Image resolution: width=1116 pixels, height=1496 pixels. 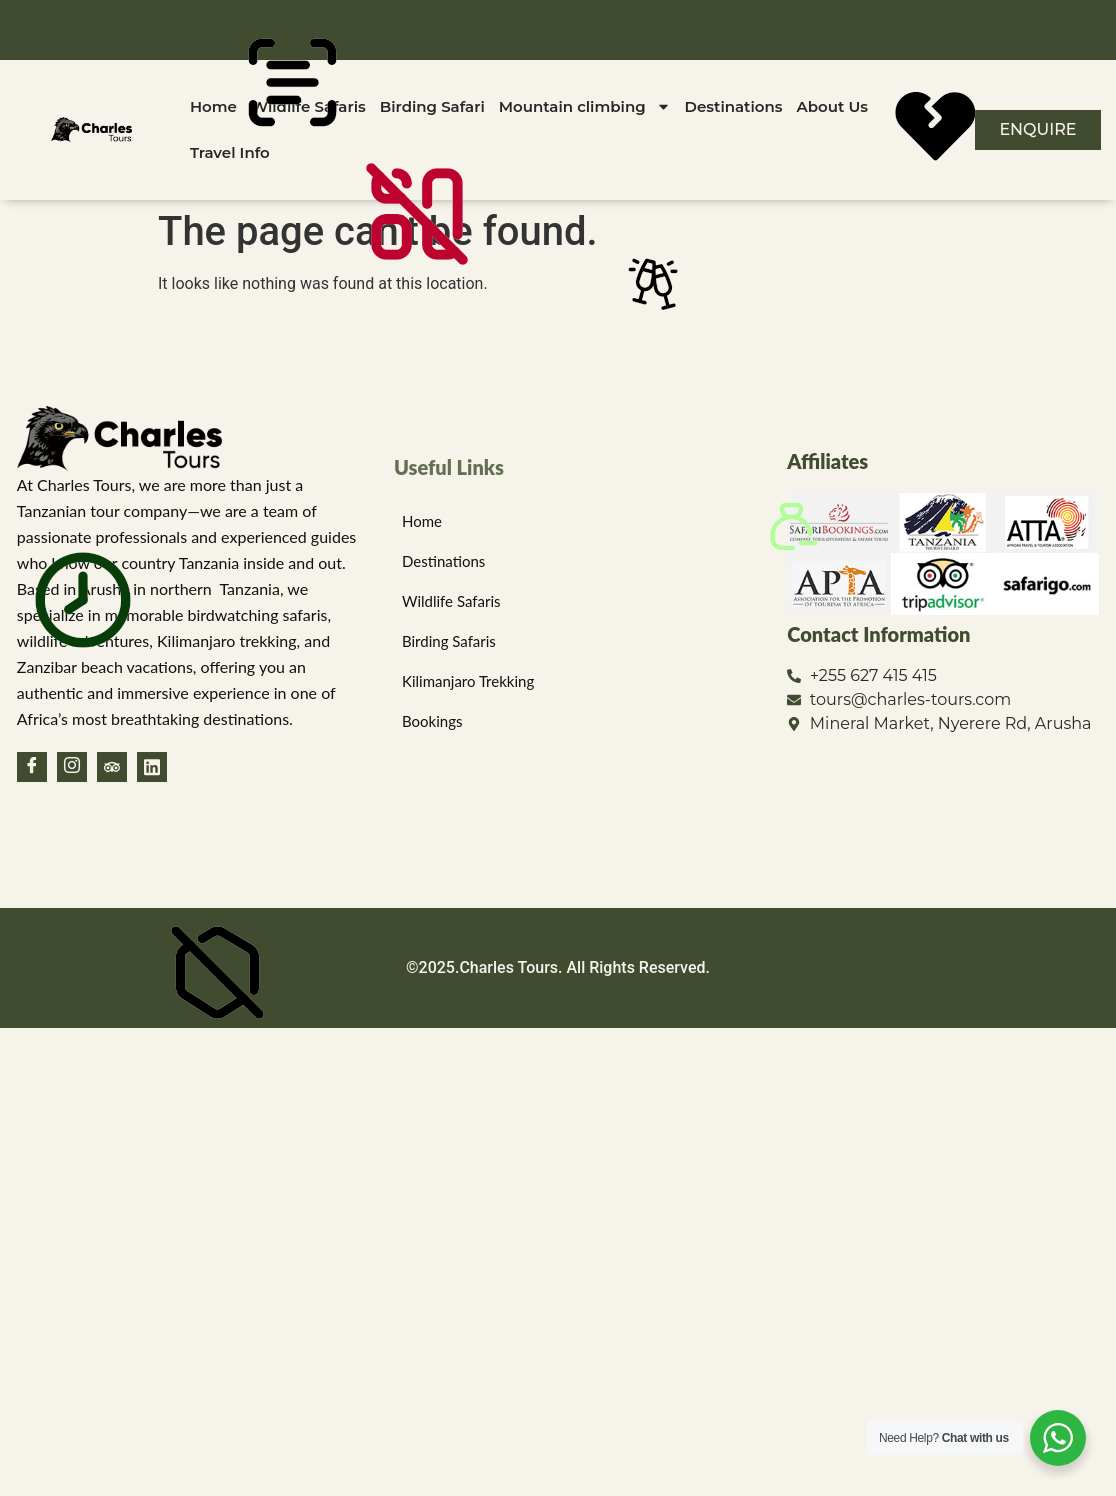 I want to click on unlike or remove from favorites, so click(x=935, y=123).